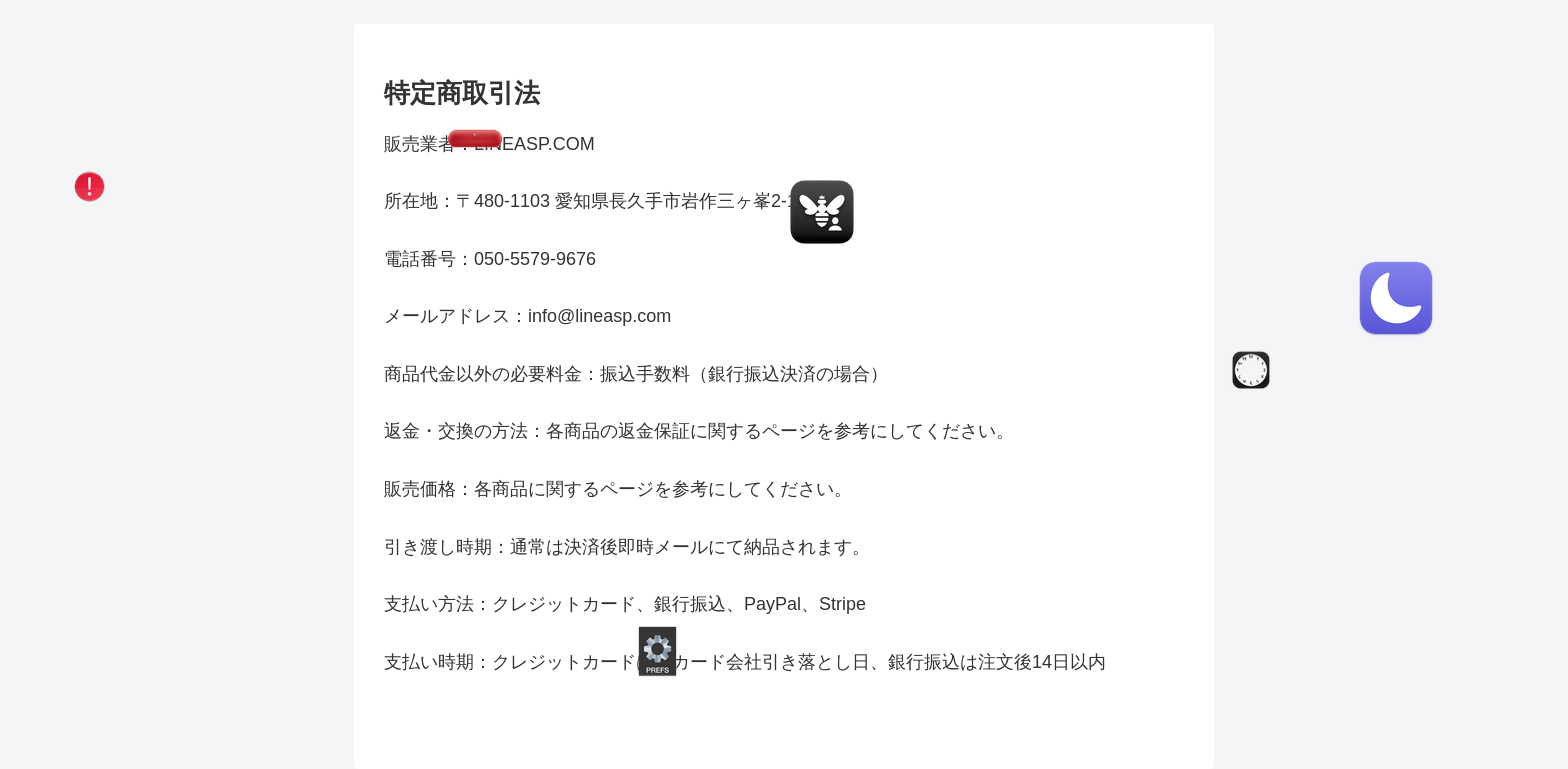 Image resolution: width=1568 pixels, height=769 pixels. What do you see at coordinates (657, 652) in the screenshot?
I see `open GarageBand preferences or settings` at bounding box center [657, 652].